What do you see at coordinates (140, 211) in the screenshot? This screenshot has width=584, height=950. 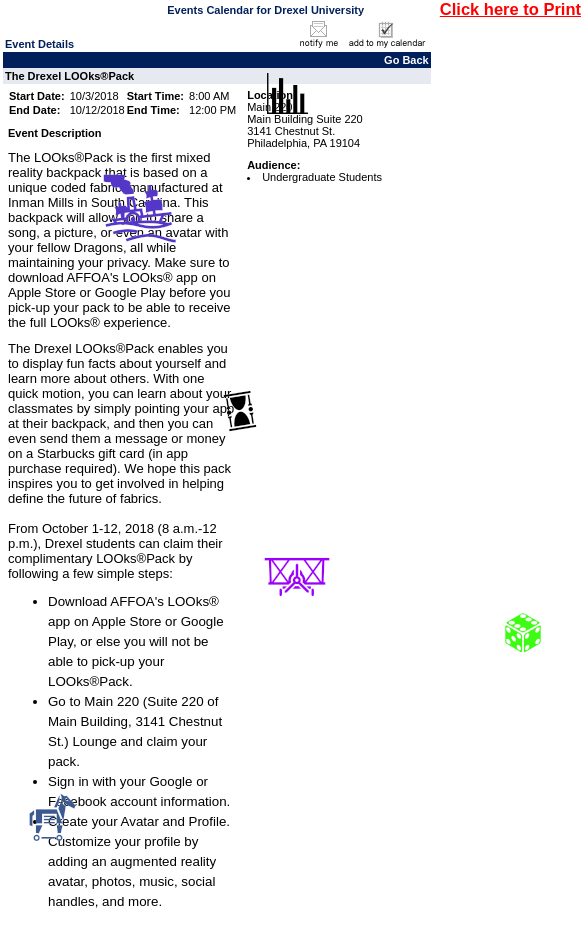 I see `view naval fleet or warship units` at bounding box center [140, 211].